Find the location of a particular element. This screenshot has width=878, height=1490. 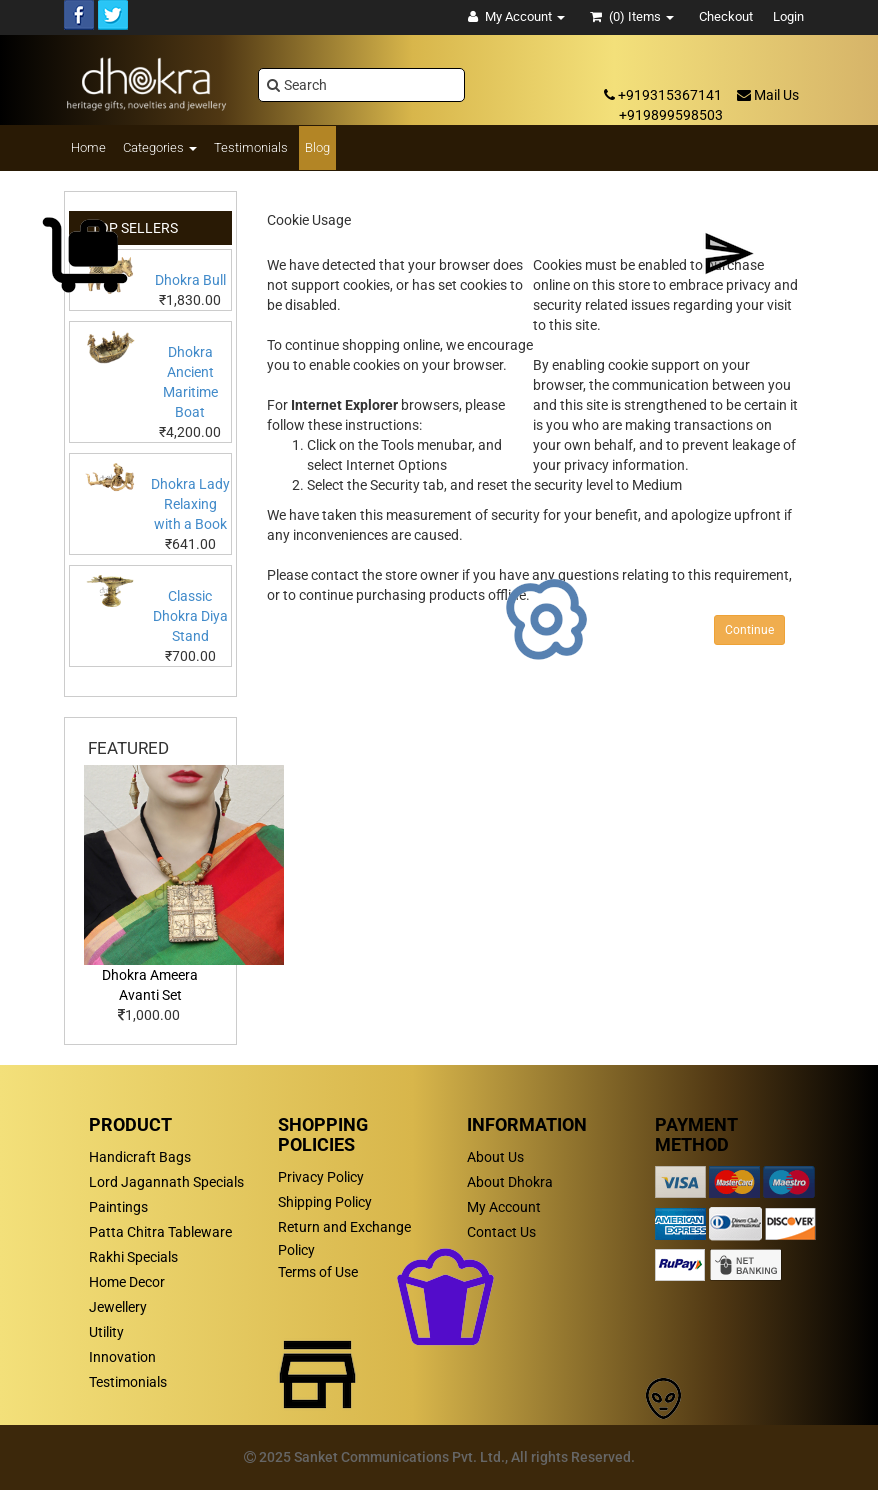

indicates unknown or unidentified user is located at coordinates (663, 1398).